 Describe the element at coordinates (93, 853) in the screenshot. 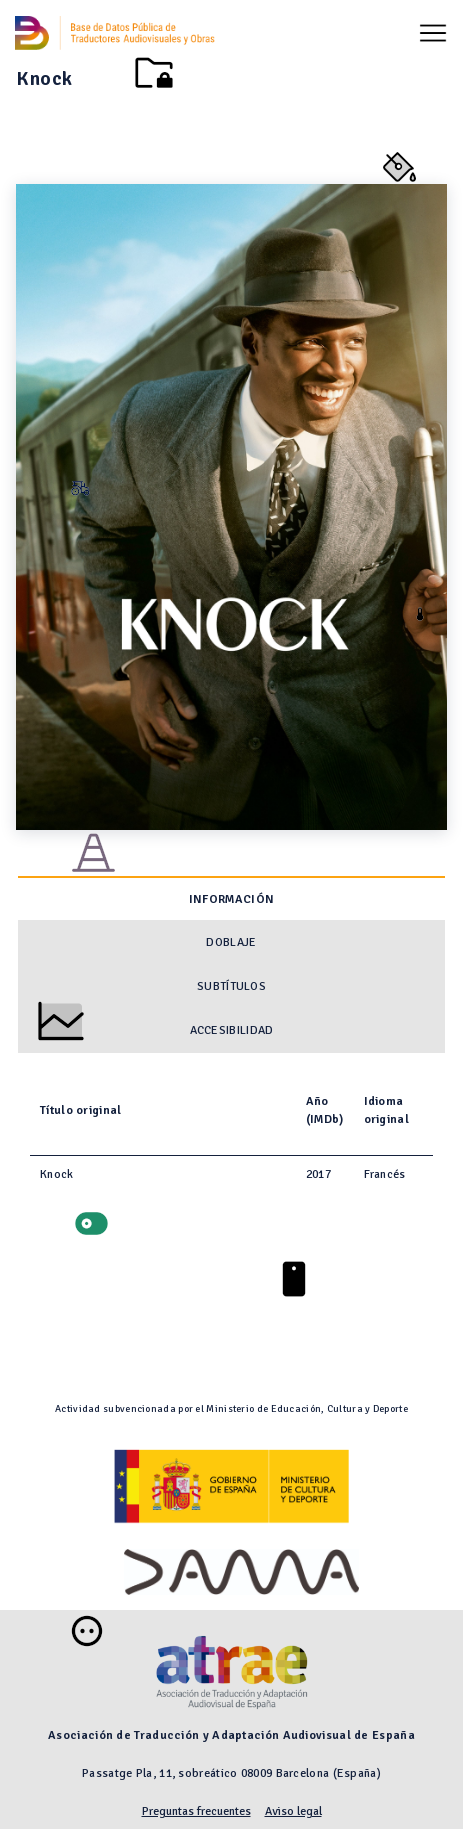

I see `indicates an area under construction or maintenance` at that location.